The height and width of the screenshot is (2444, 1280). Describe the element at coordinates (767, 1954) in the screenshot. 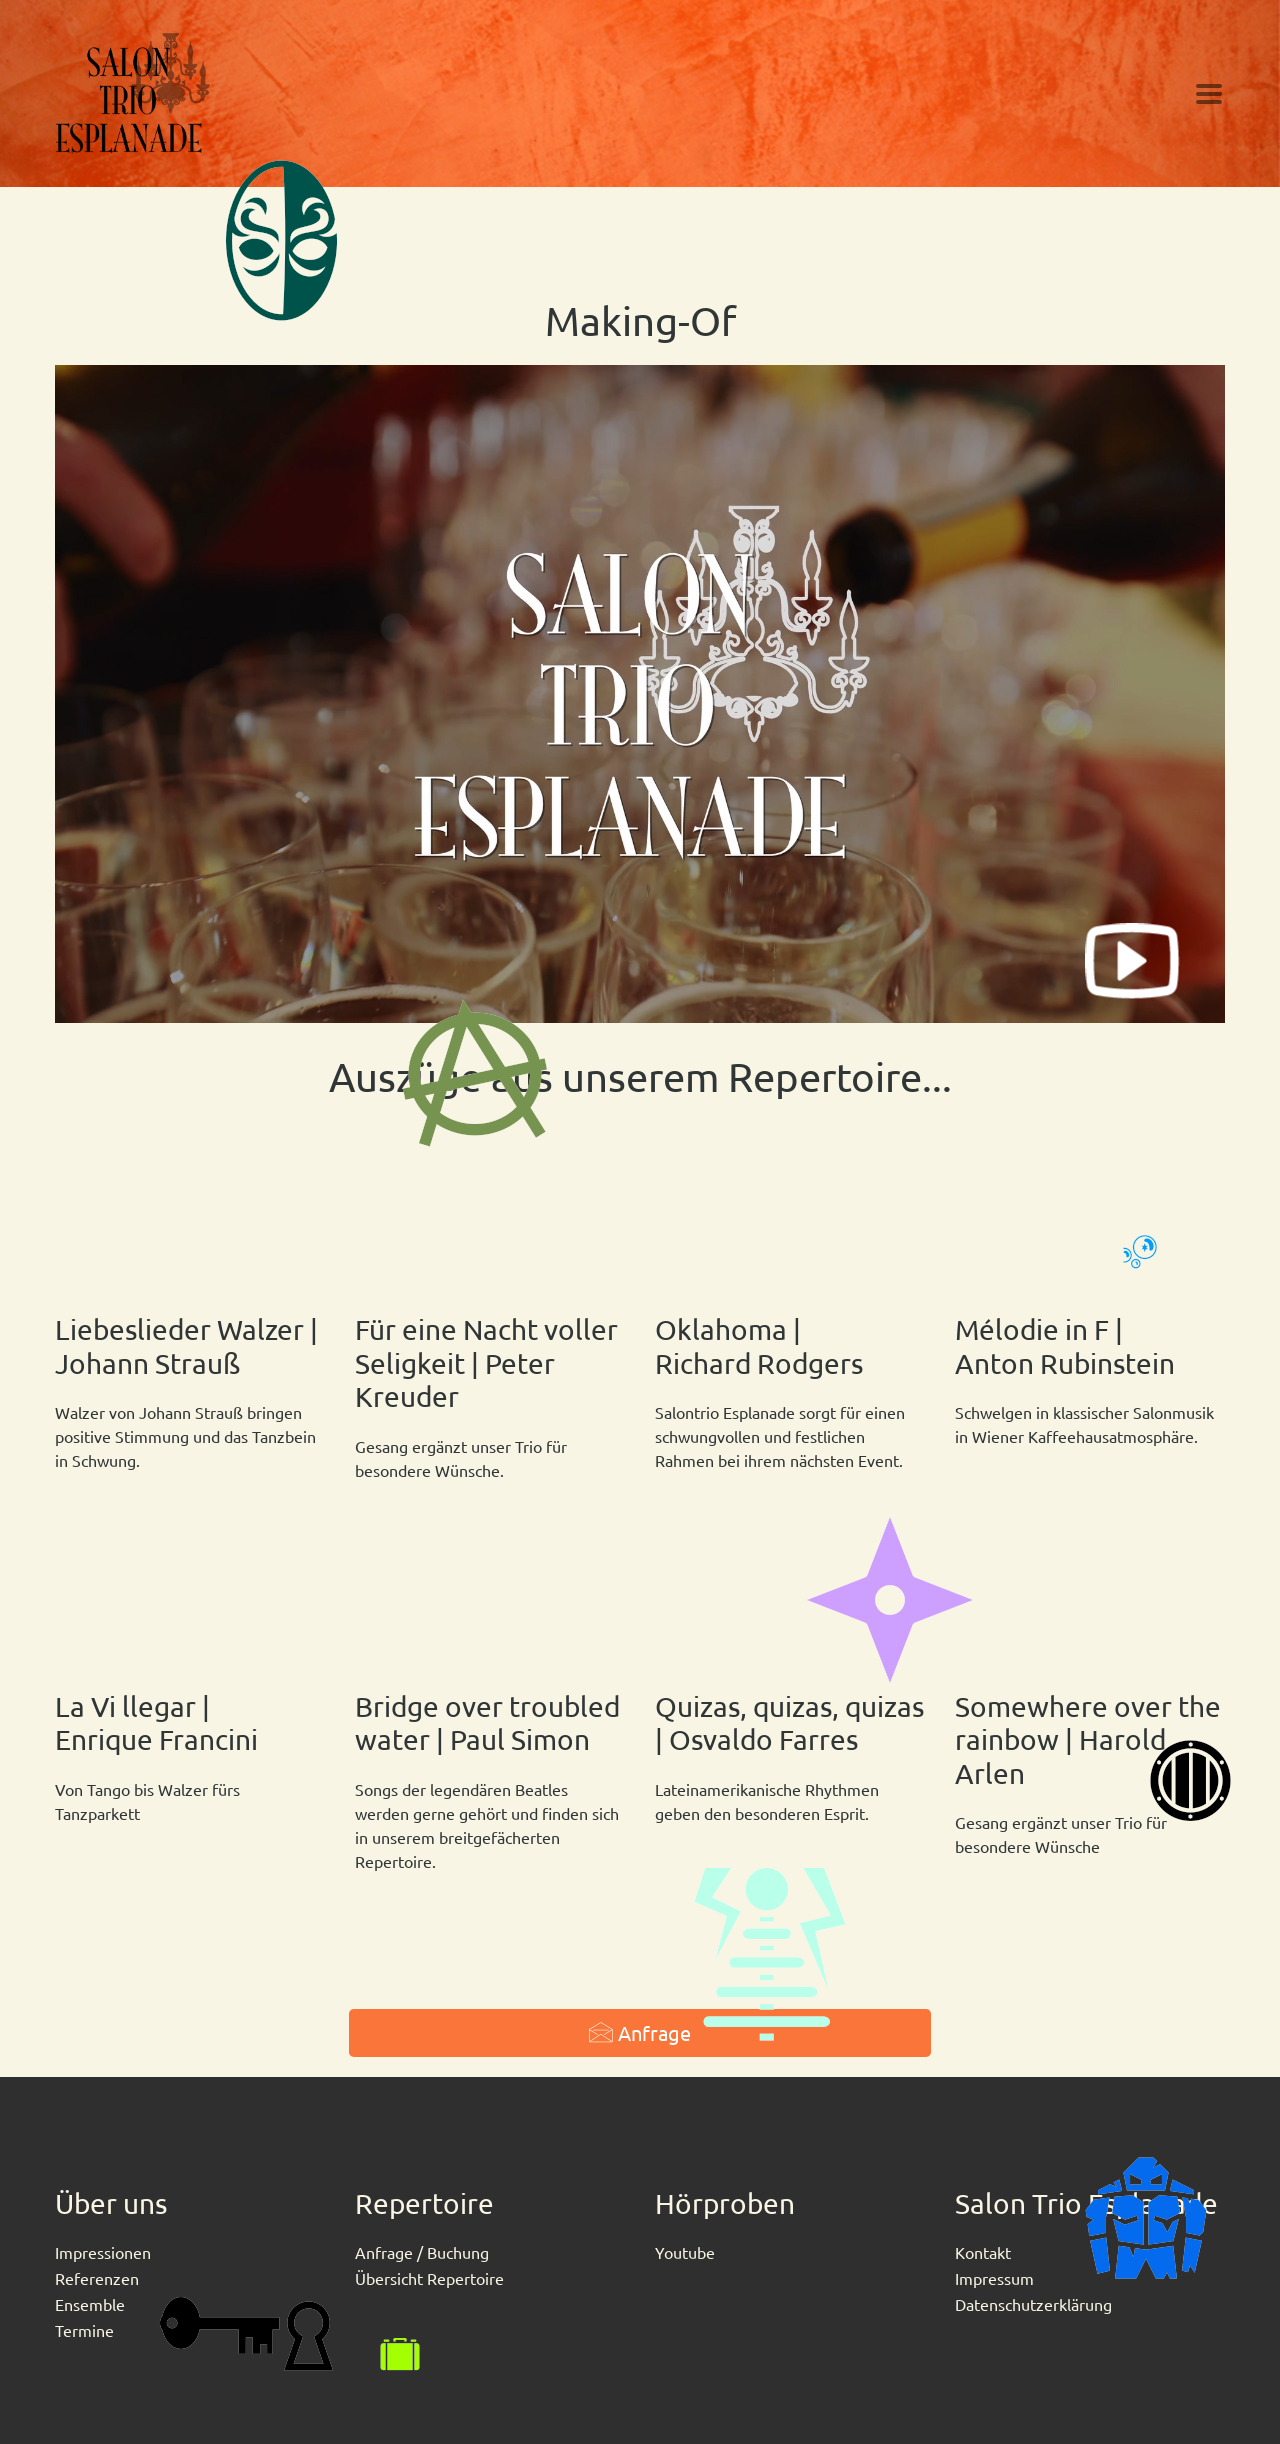

I see `indicates electricity or power generation` at that location.